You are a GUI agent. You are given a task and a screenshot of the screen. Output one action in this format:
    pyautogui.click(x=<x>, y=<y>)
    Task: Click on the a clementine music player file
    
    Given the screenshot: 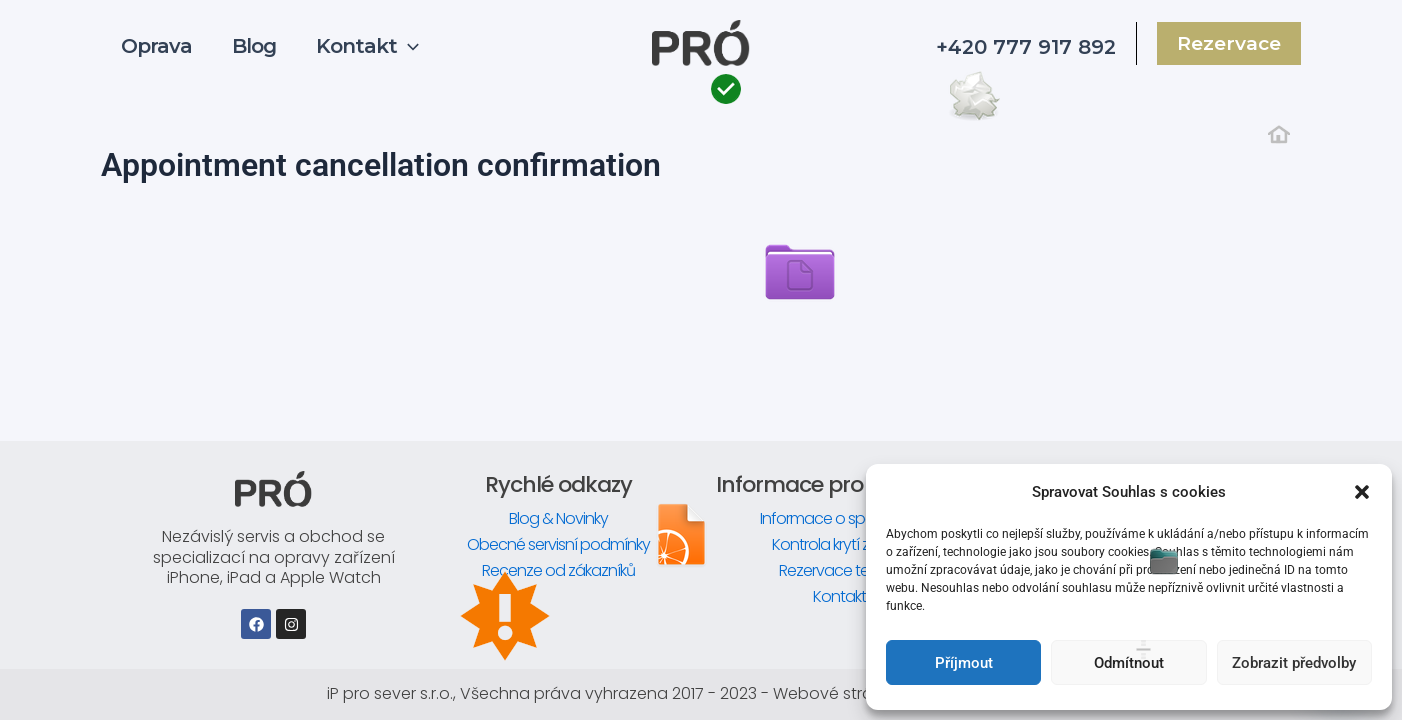 What is the action you would take?
    pyautogui.click(x=681, y=535)
    